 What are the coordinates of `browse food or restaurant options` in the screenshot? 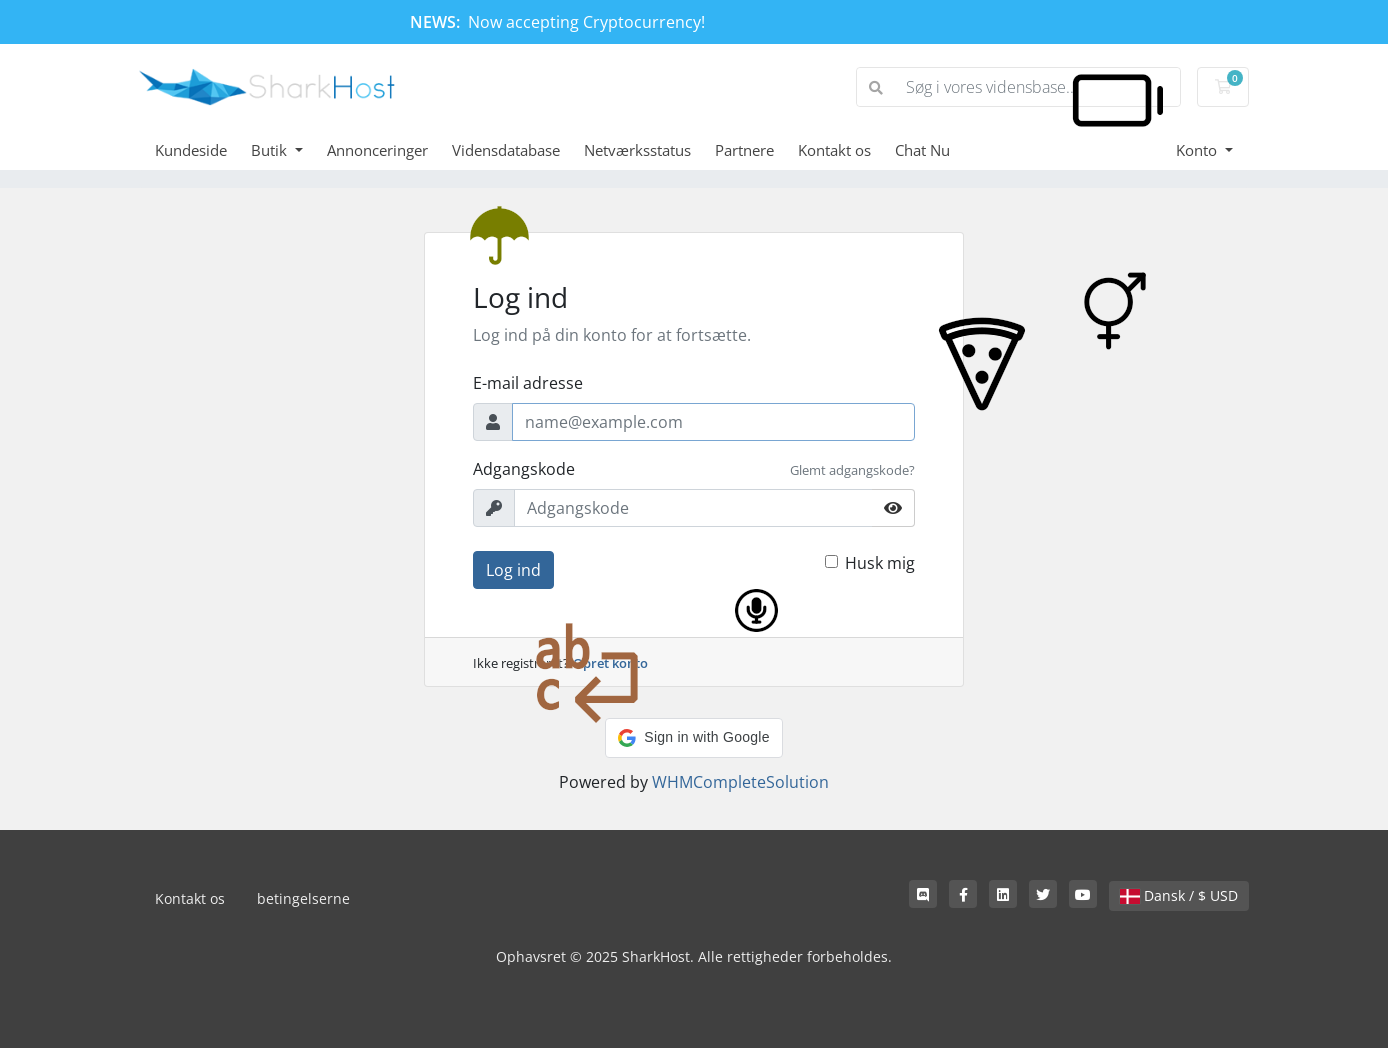 It's located at (982, 364).